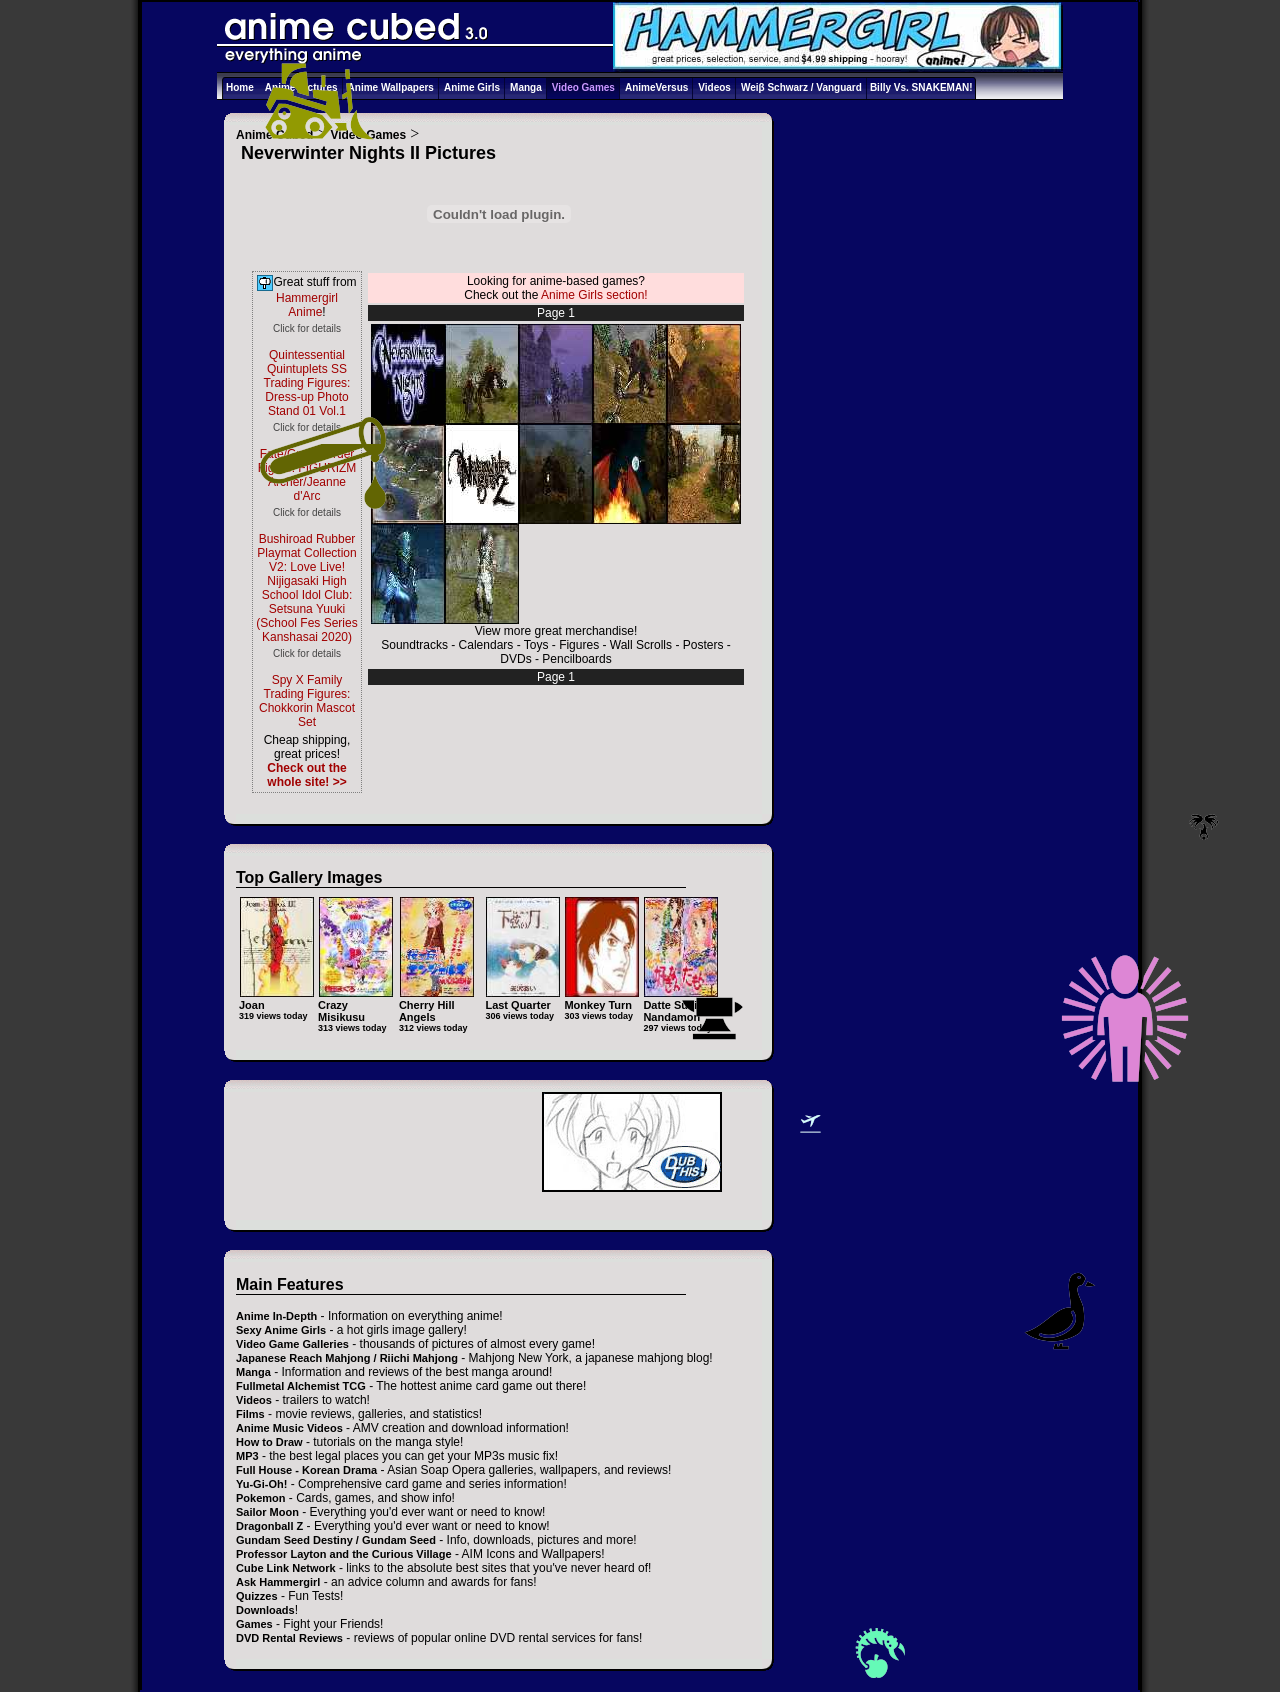 This screenshot has height=1692, width=1280. What do you see at coordinates (1203, 825) in the screenshot?
I see `ignite or activate a fire-related feature` at bounding box center [1203, 825].